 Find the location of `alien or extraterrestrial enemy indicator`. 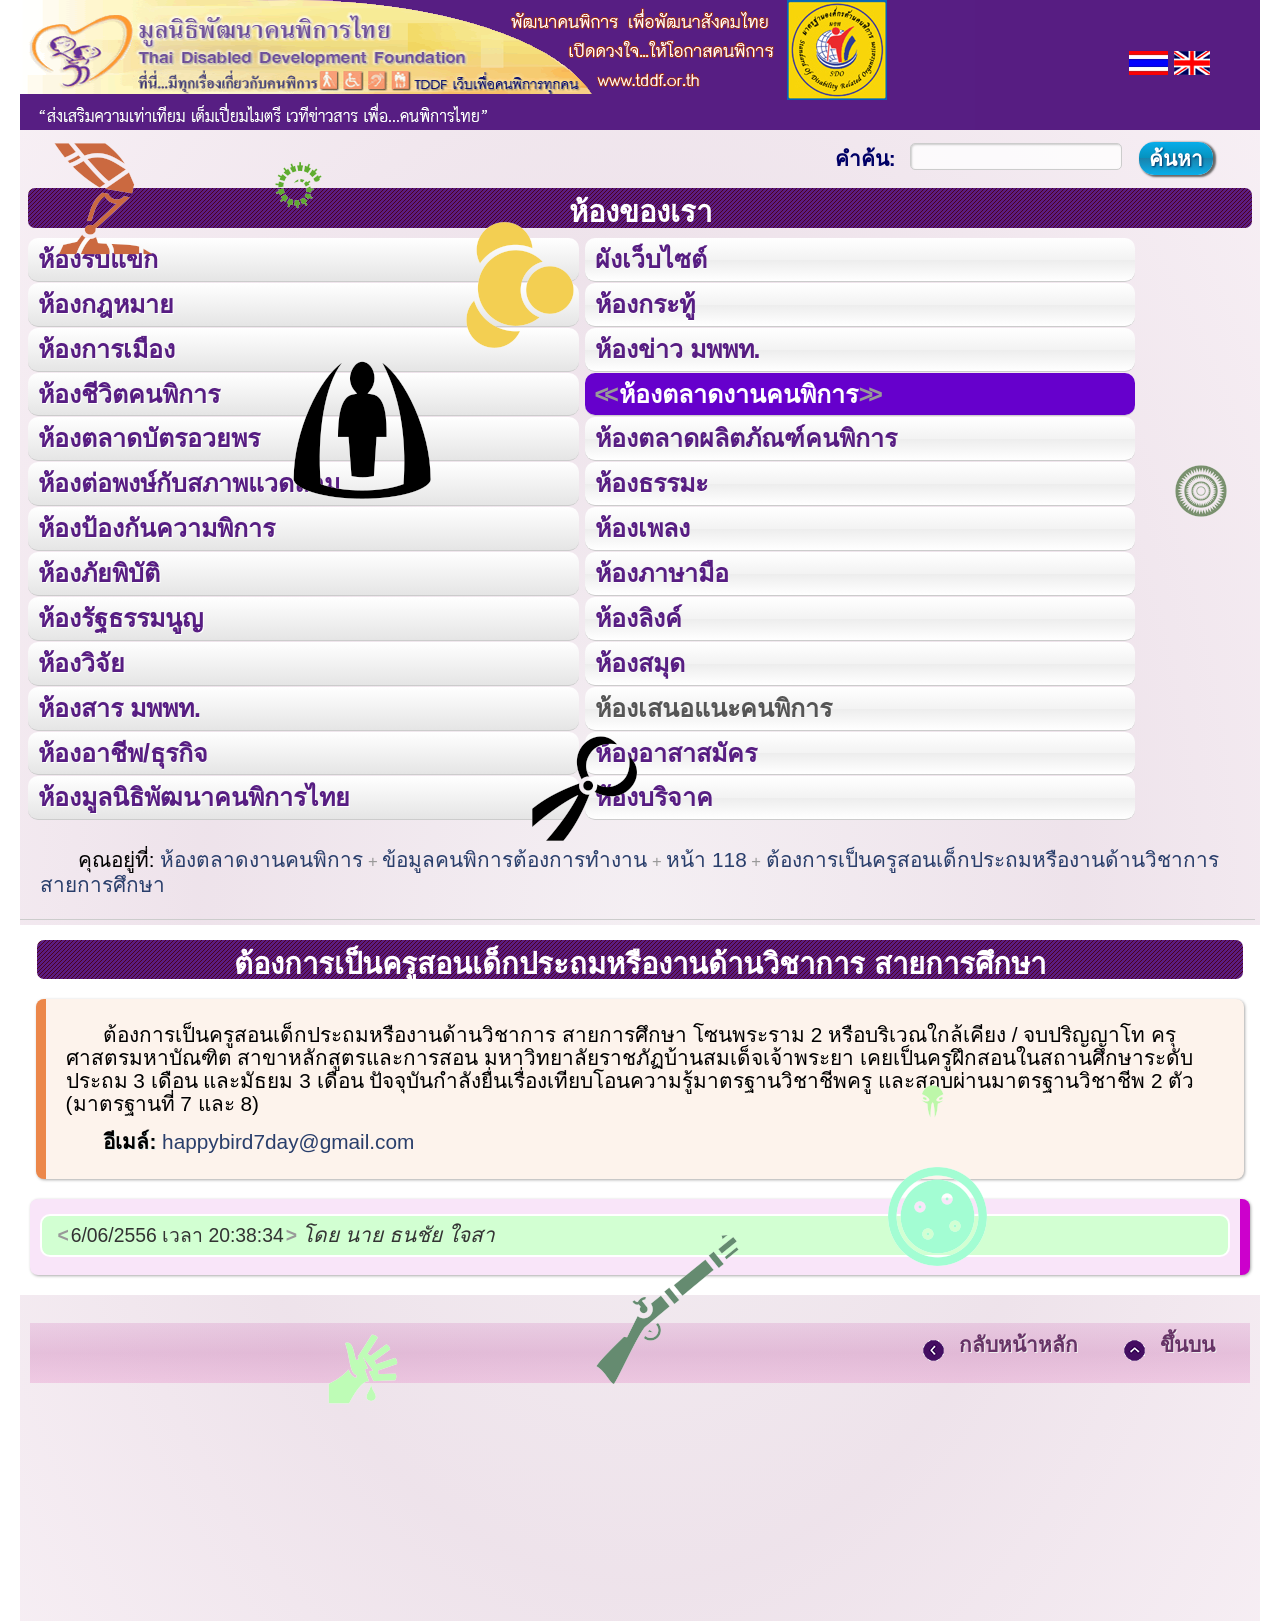

alien or extraterrestrial enemy indicator is located at coordinates (932, 1101).